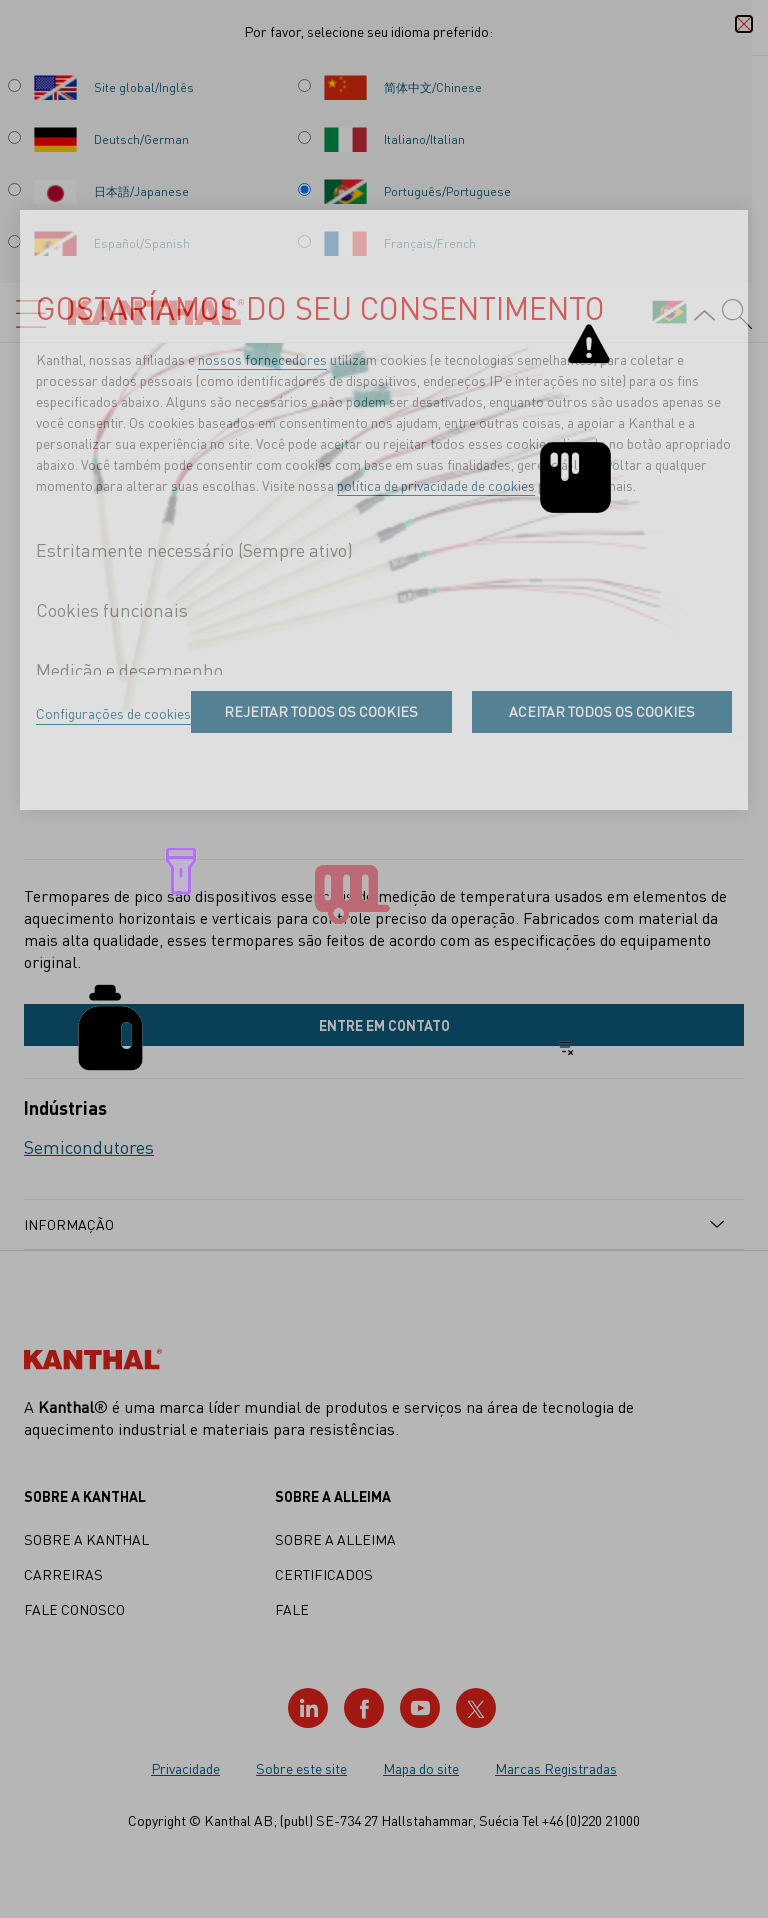 The image size is (768, 1918). I want to click on align content to the top-left corner, so click(575, 477).